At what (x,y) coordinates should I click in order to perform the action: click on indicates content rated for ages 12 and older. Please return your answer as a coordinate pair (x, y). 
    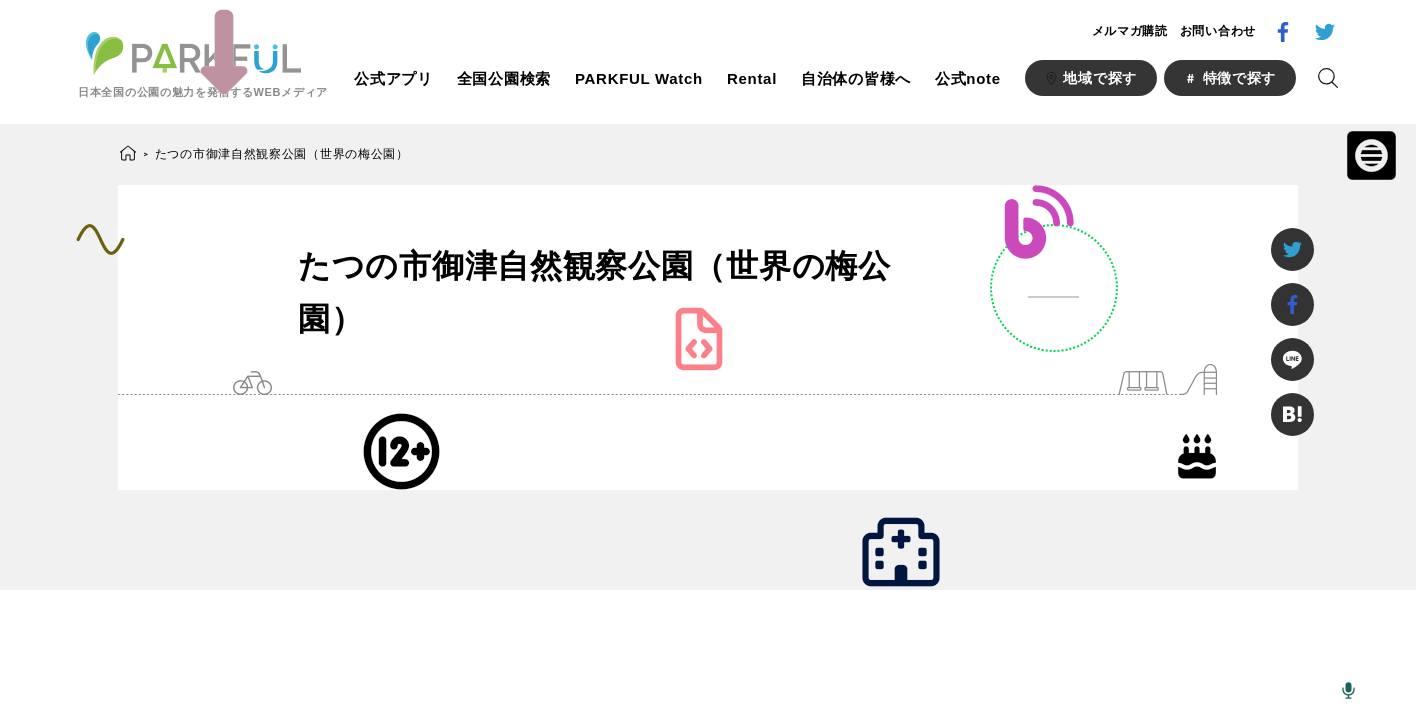
    Looking at the image, I should click on (401, 451).